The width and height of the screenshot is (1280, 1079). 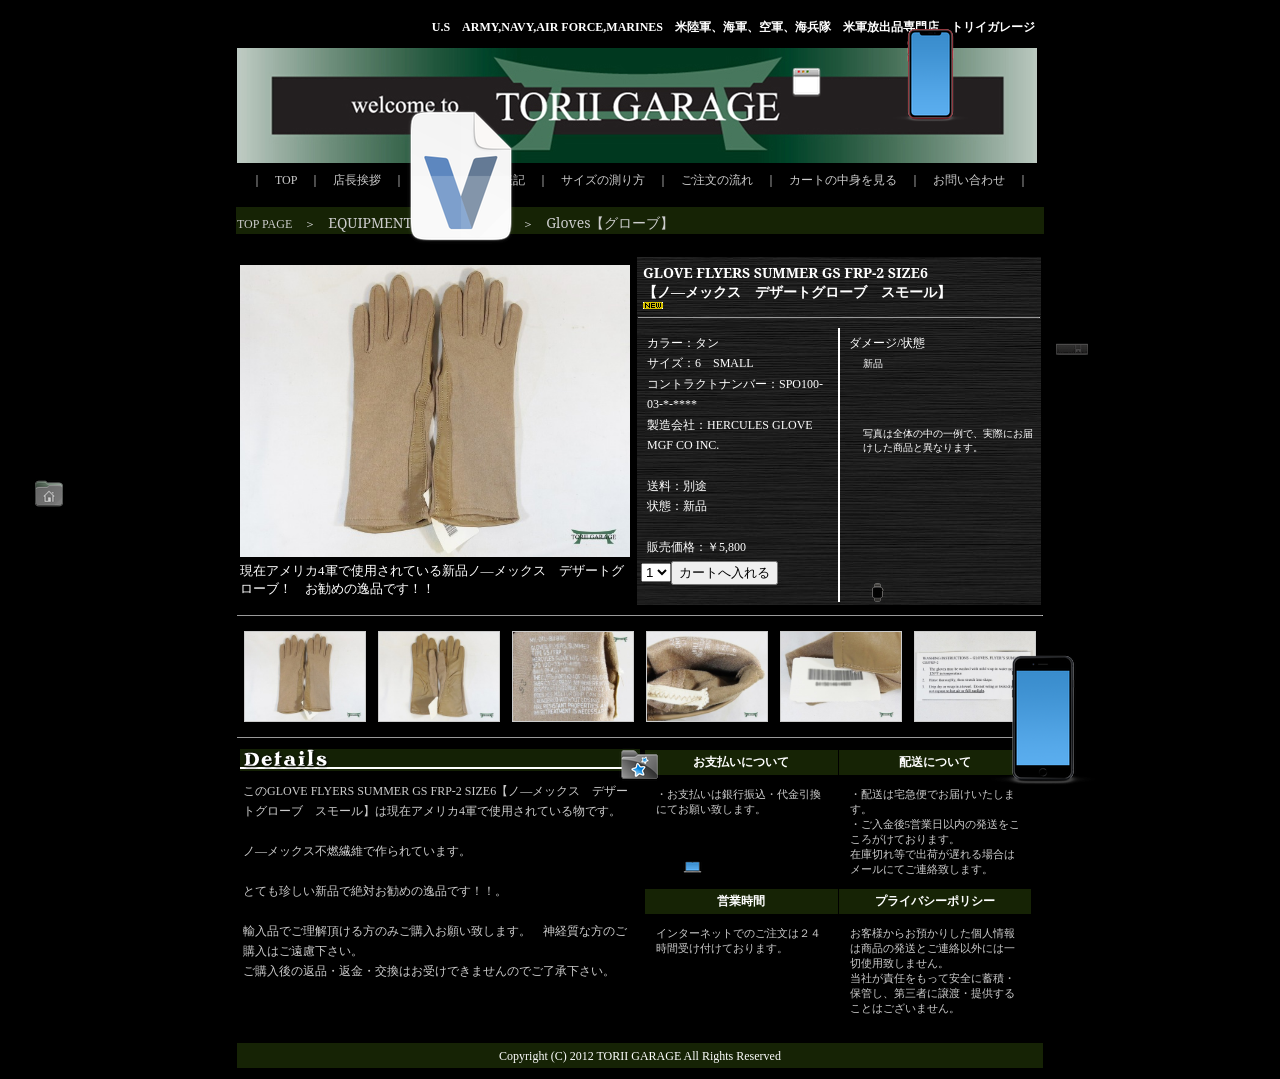 I want to click on access your home folder, so click(x=49, y=493).